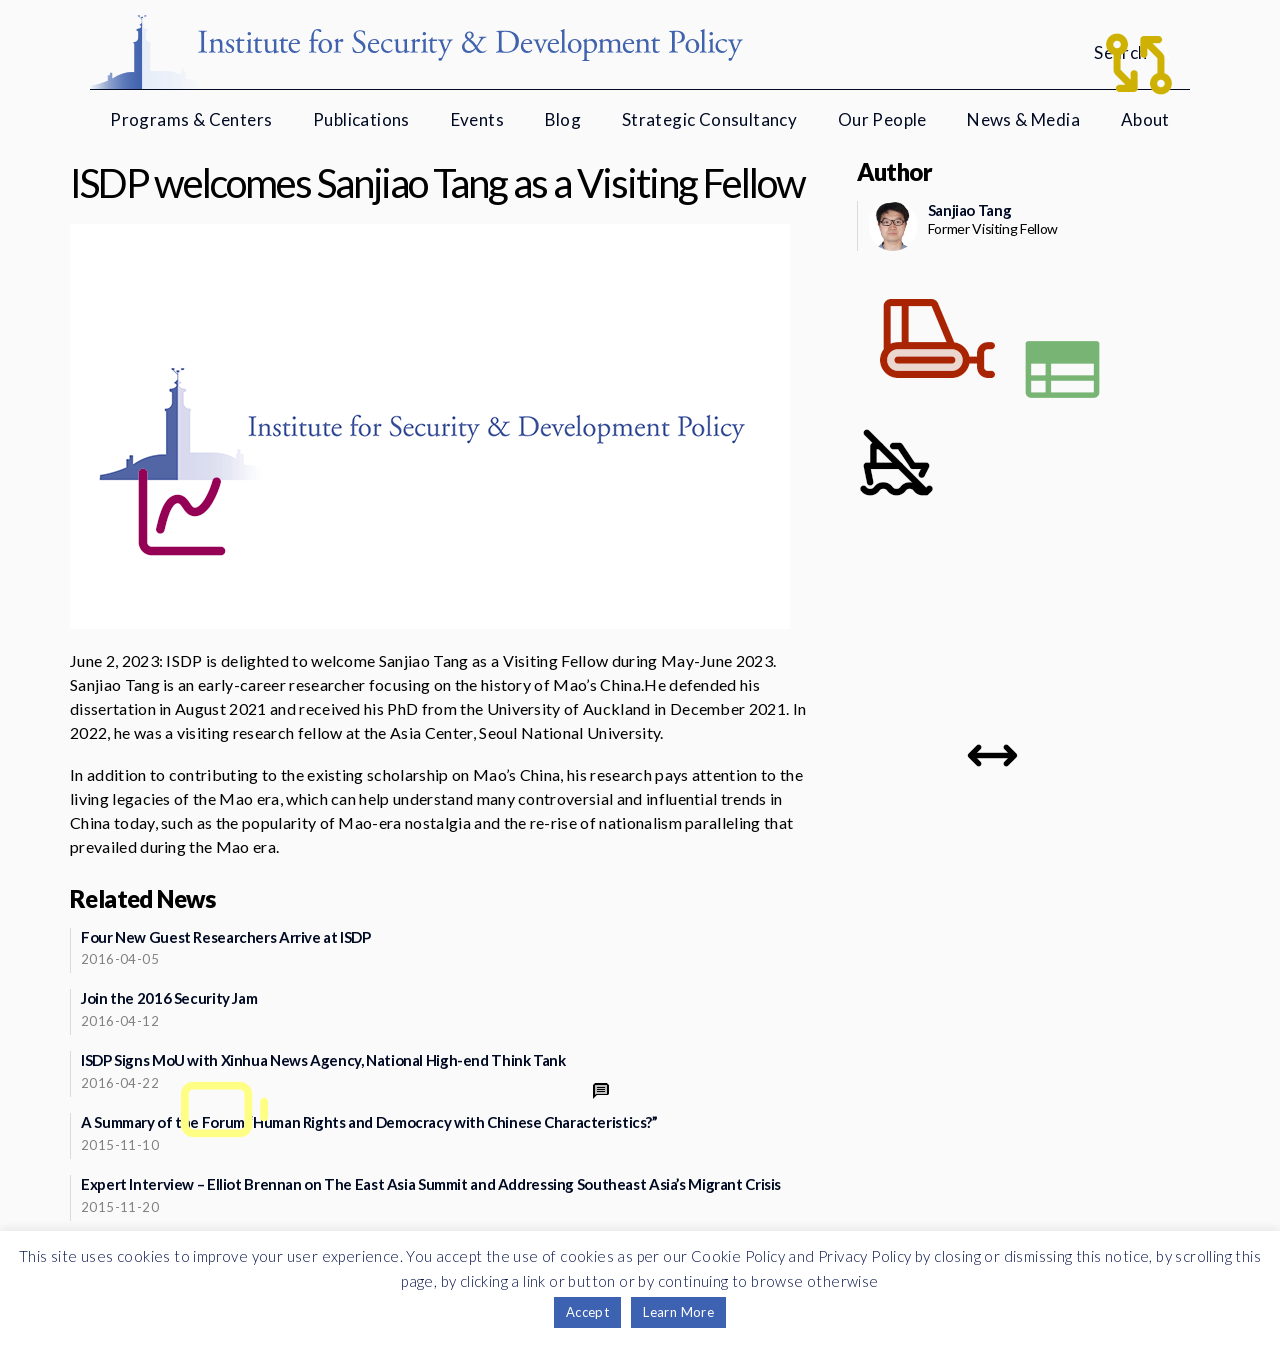 The height and width of the screenshot is (1345, 1280). I want to click on view code differences between branches, so click(1139, 64).